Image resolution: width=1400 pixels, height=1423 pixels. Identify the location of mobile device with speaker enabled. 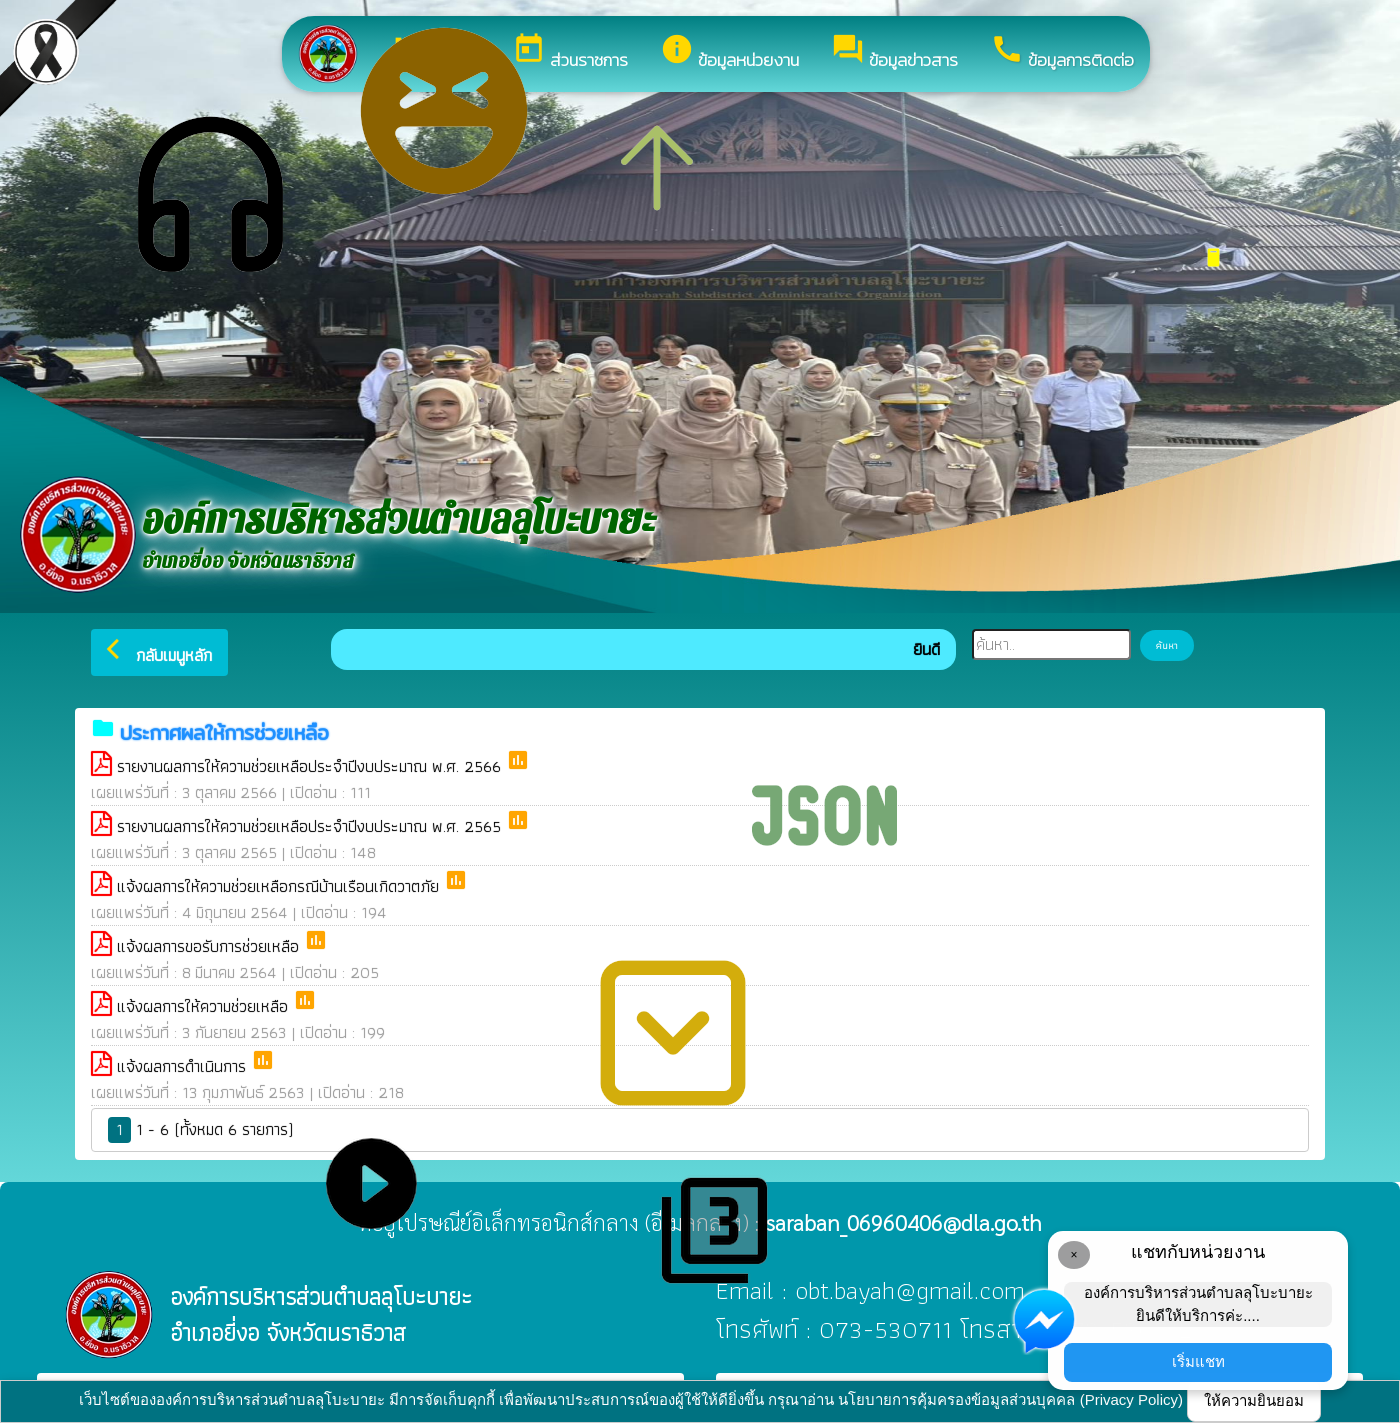
(1213, 257).